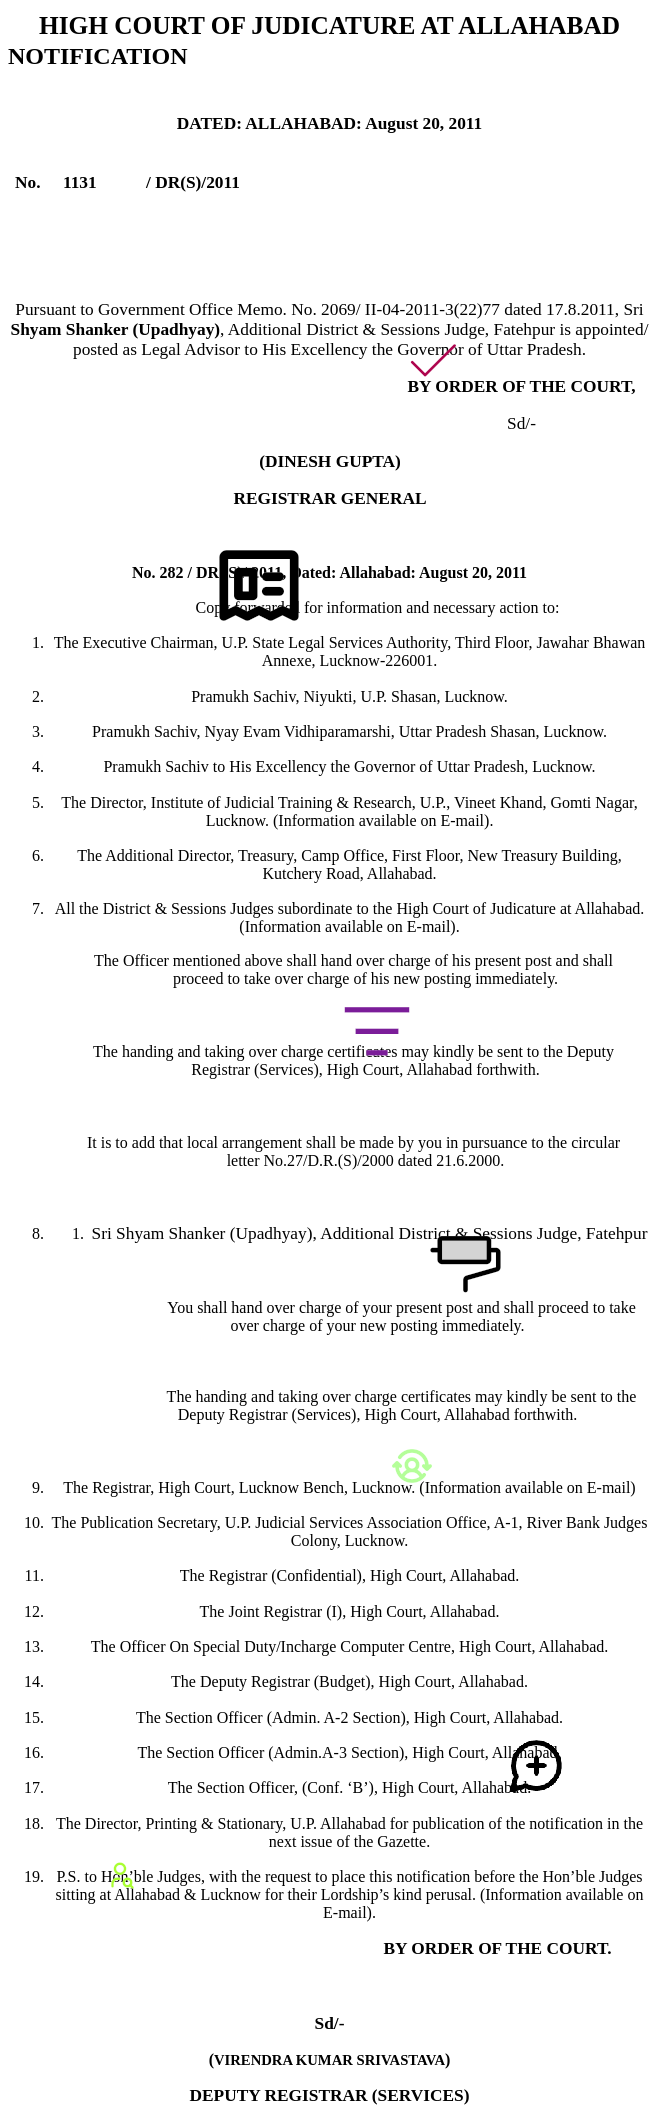  I want to click on switch between user accounts, so click(412, 1466).